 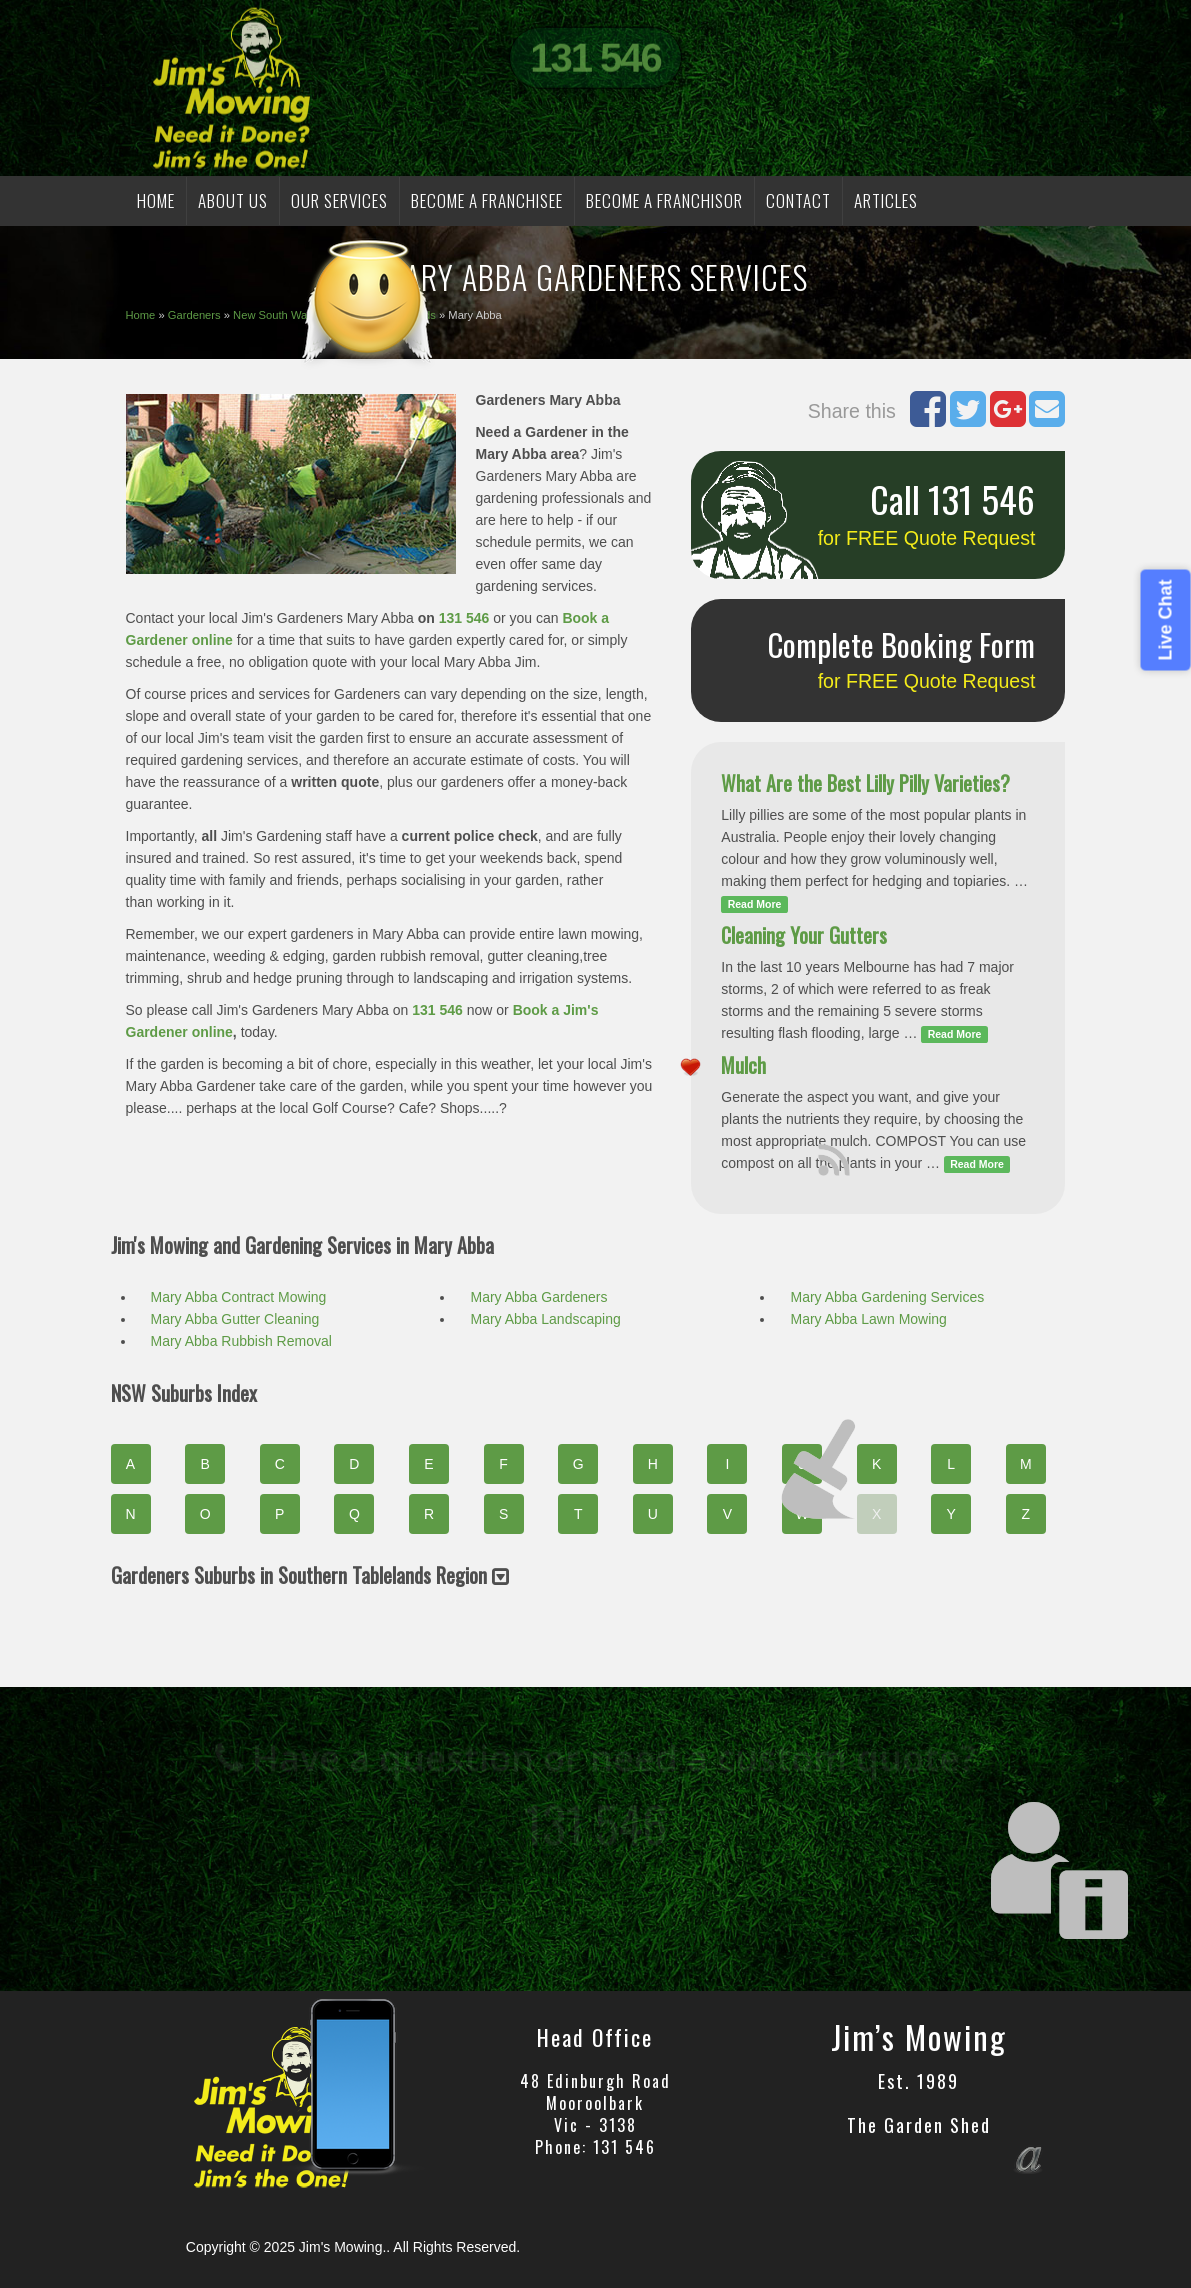 What do you see at coordinates (826, 1476) in the screenshot?
I see `clear all items or entries` at bounding box center [826, 1476].